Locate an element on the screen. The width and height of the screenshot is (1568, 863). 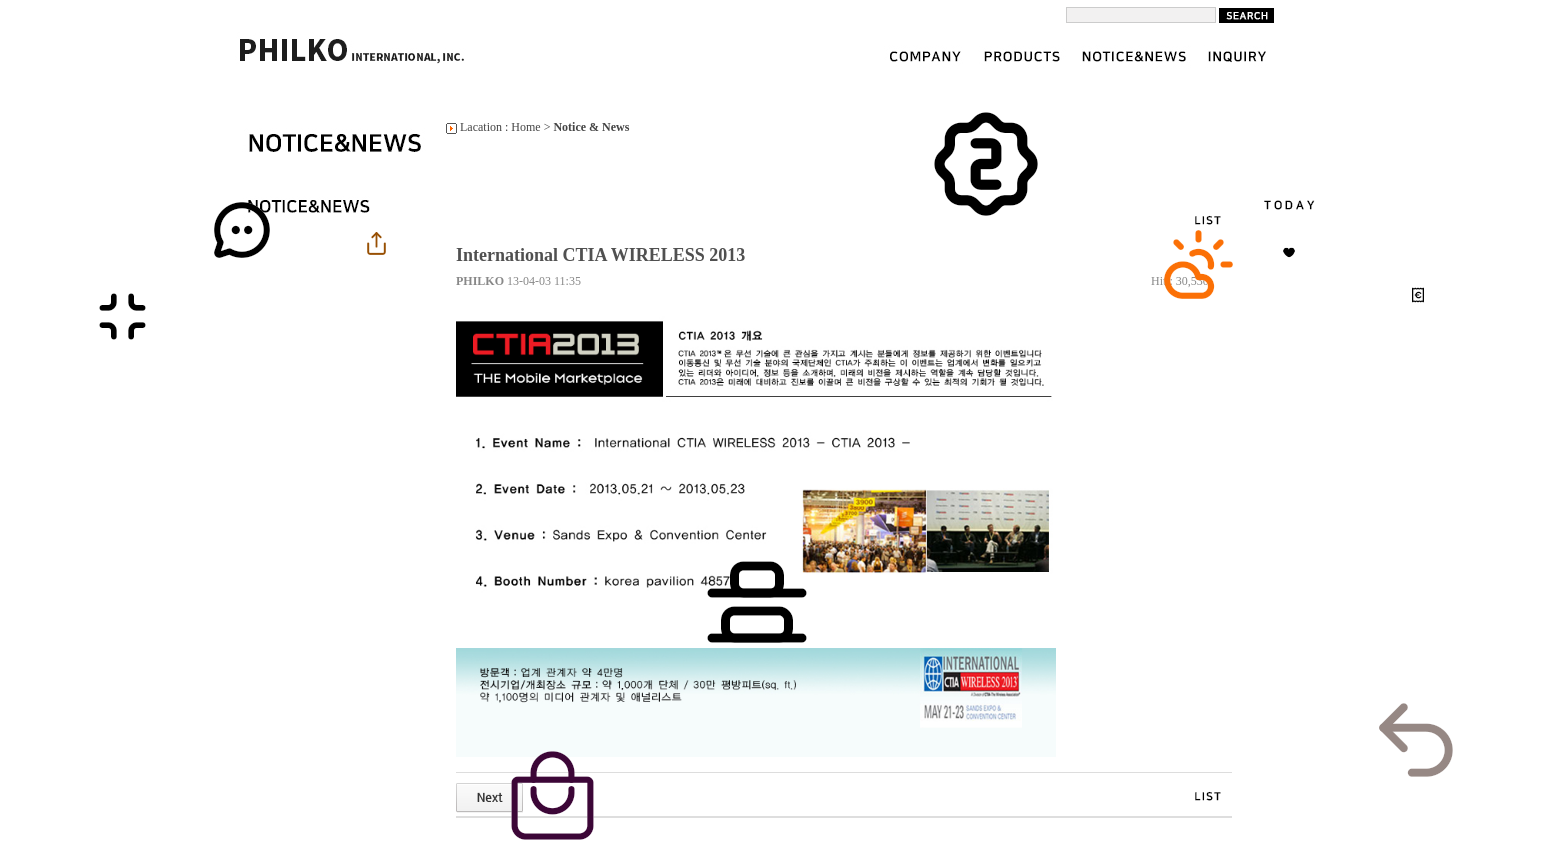
view current weather conditions is located at coordinates (1198, 264).